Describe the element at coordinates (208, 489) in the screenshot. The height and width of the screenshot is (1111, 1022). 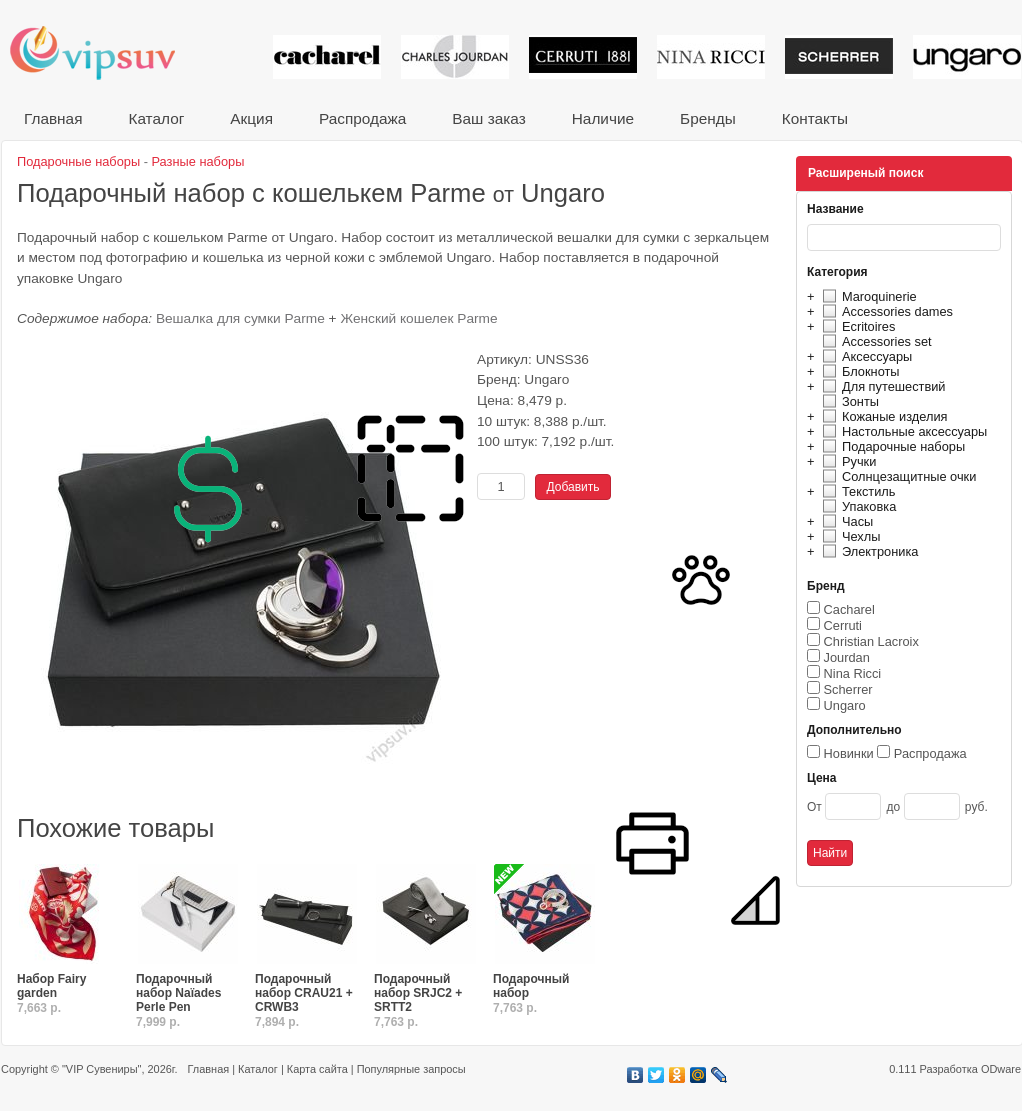
I see `view account balance or financial information` at that location.